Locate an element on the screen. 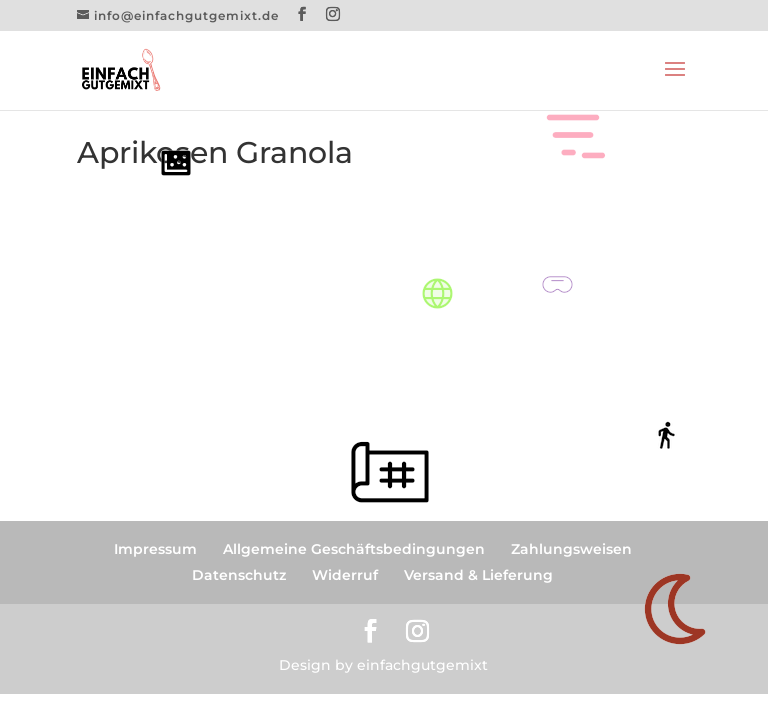  toggle dark mode is located at coordinates (680, 609).